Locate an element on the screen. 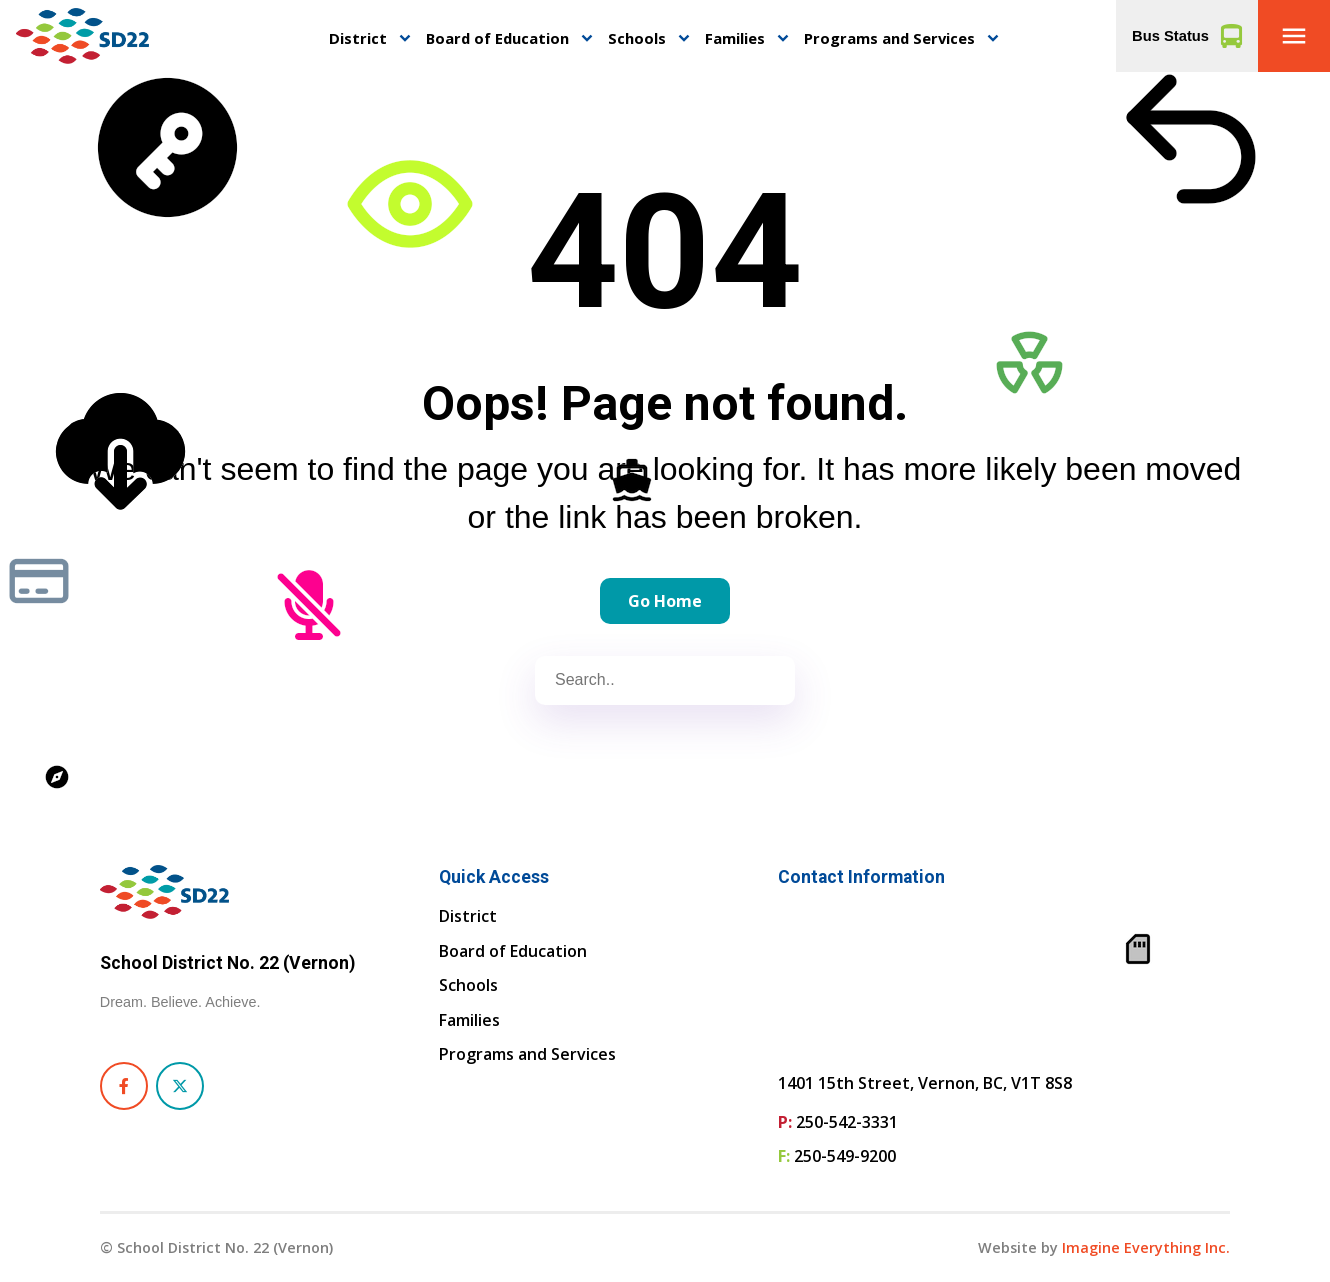 This screenshot has width=1330, height=1282. get directions by ferry or boat is located at coordinates (632, 480).